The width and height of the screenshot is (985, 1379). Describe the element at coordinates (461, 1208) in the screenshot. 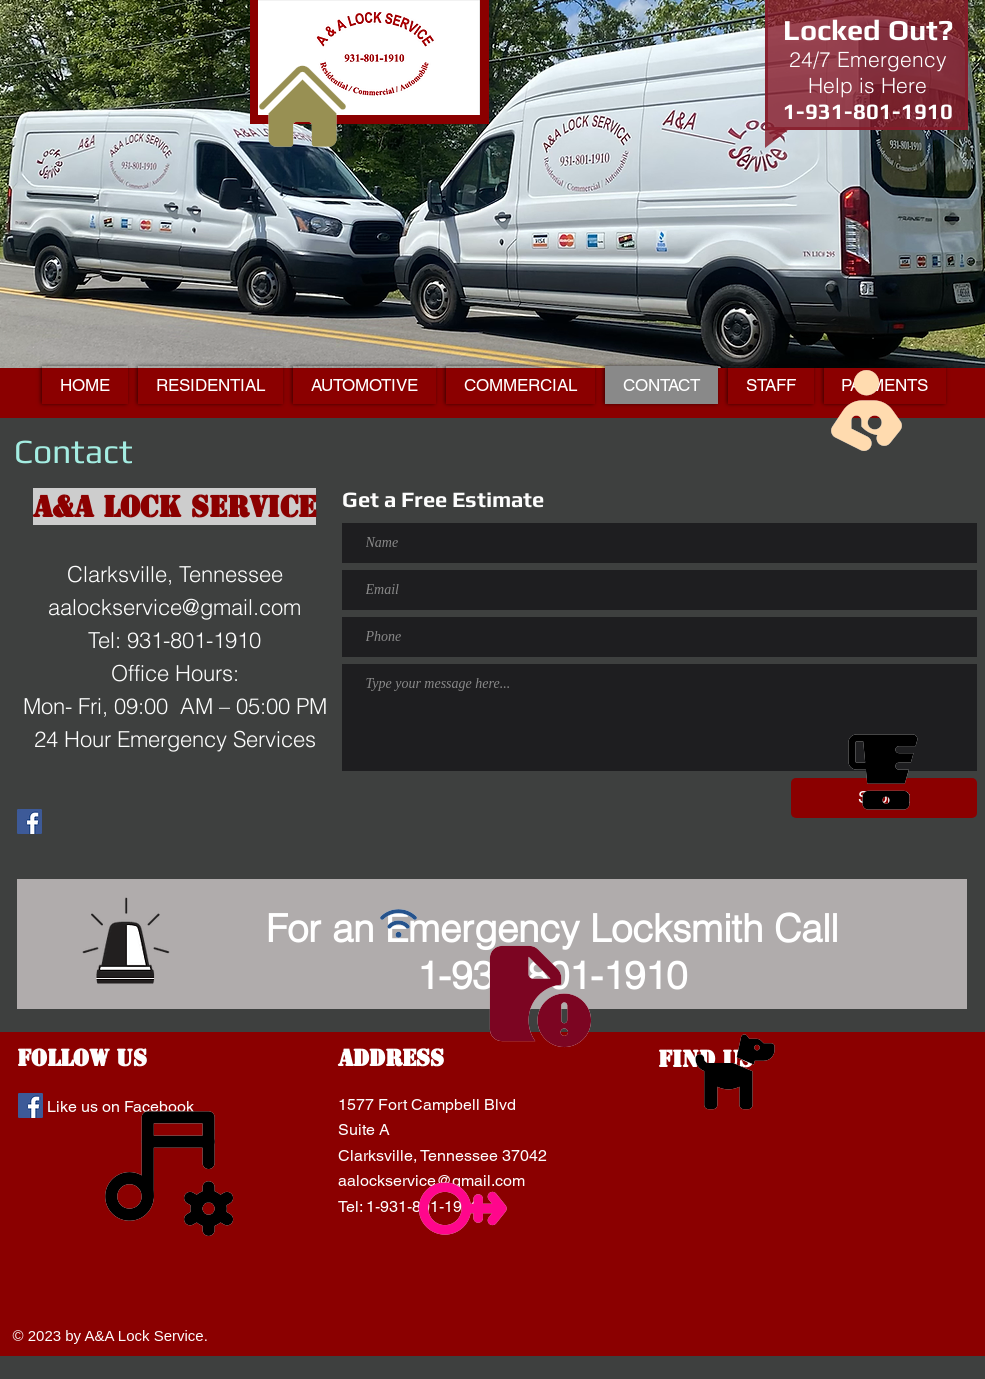

I see `indicates male gender with external attraction symbol` at that location.